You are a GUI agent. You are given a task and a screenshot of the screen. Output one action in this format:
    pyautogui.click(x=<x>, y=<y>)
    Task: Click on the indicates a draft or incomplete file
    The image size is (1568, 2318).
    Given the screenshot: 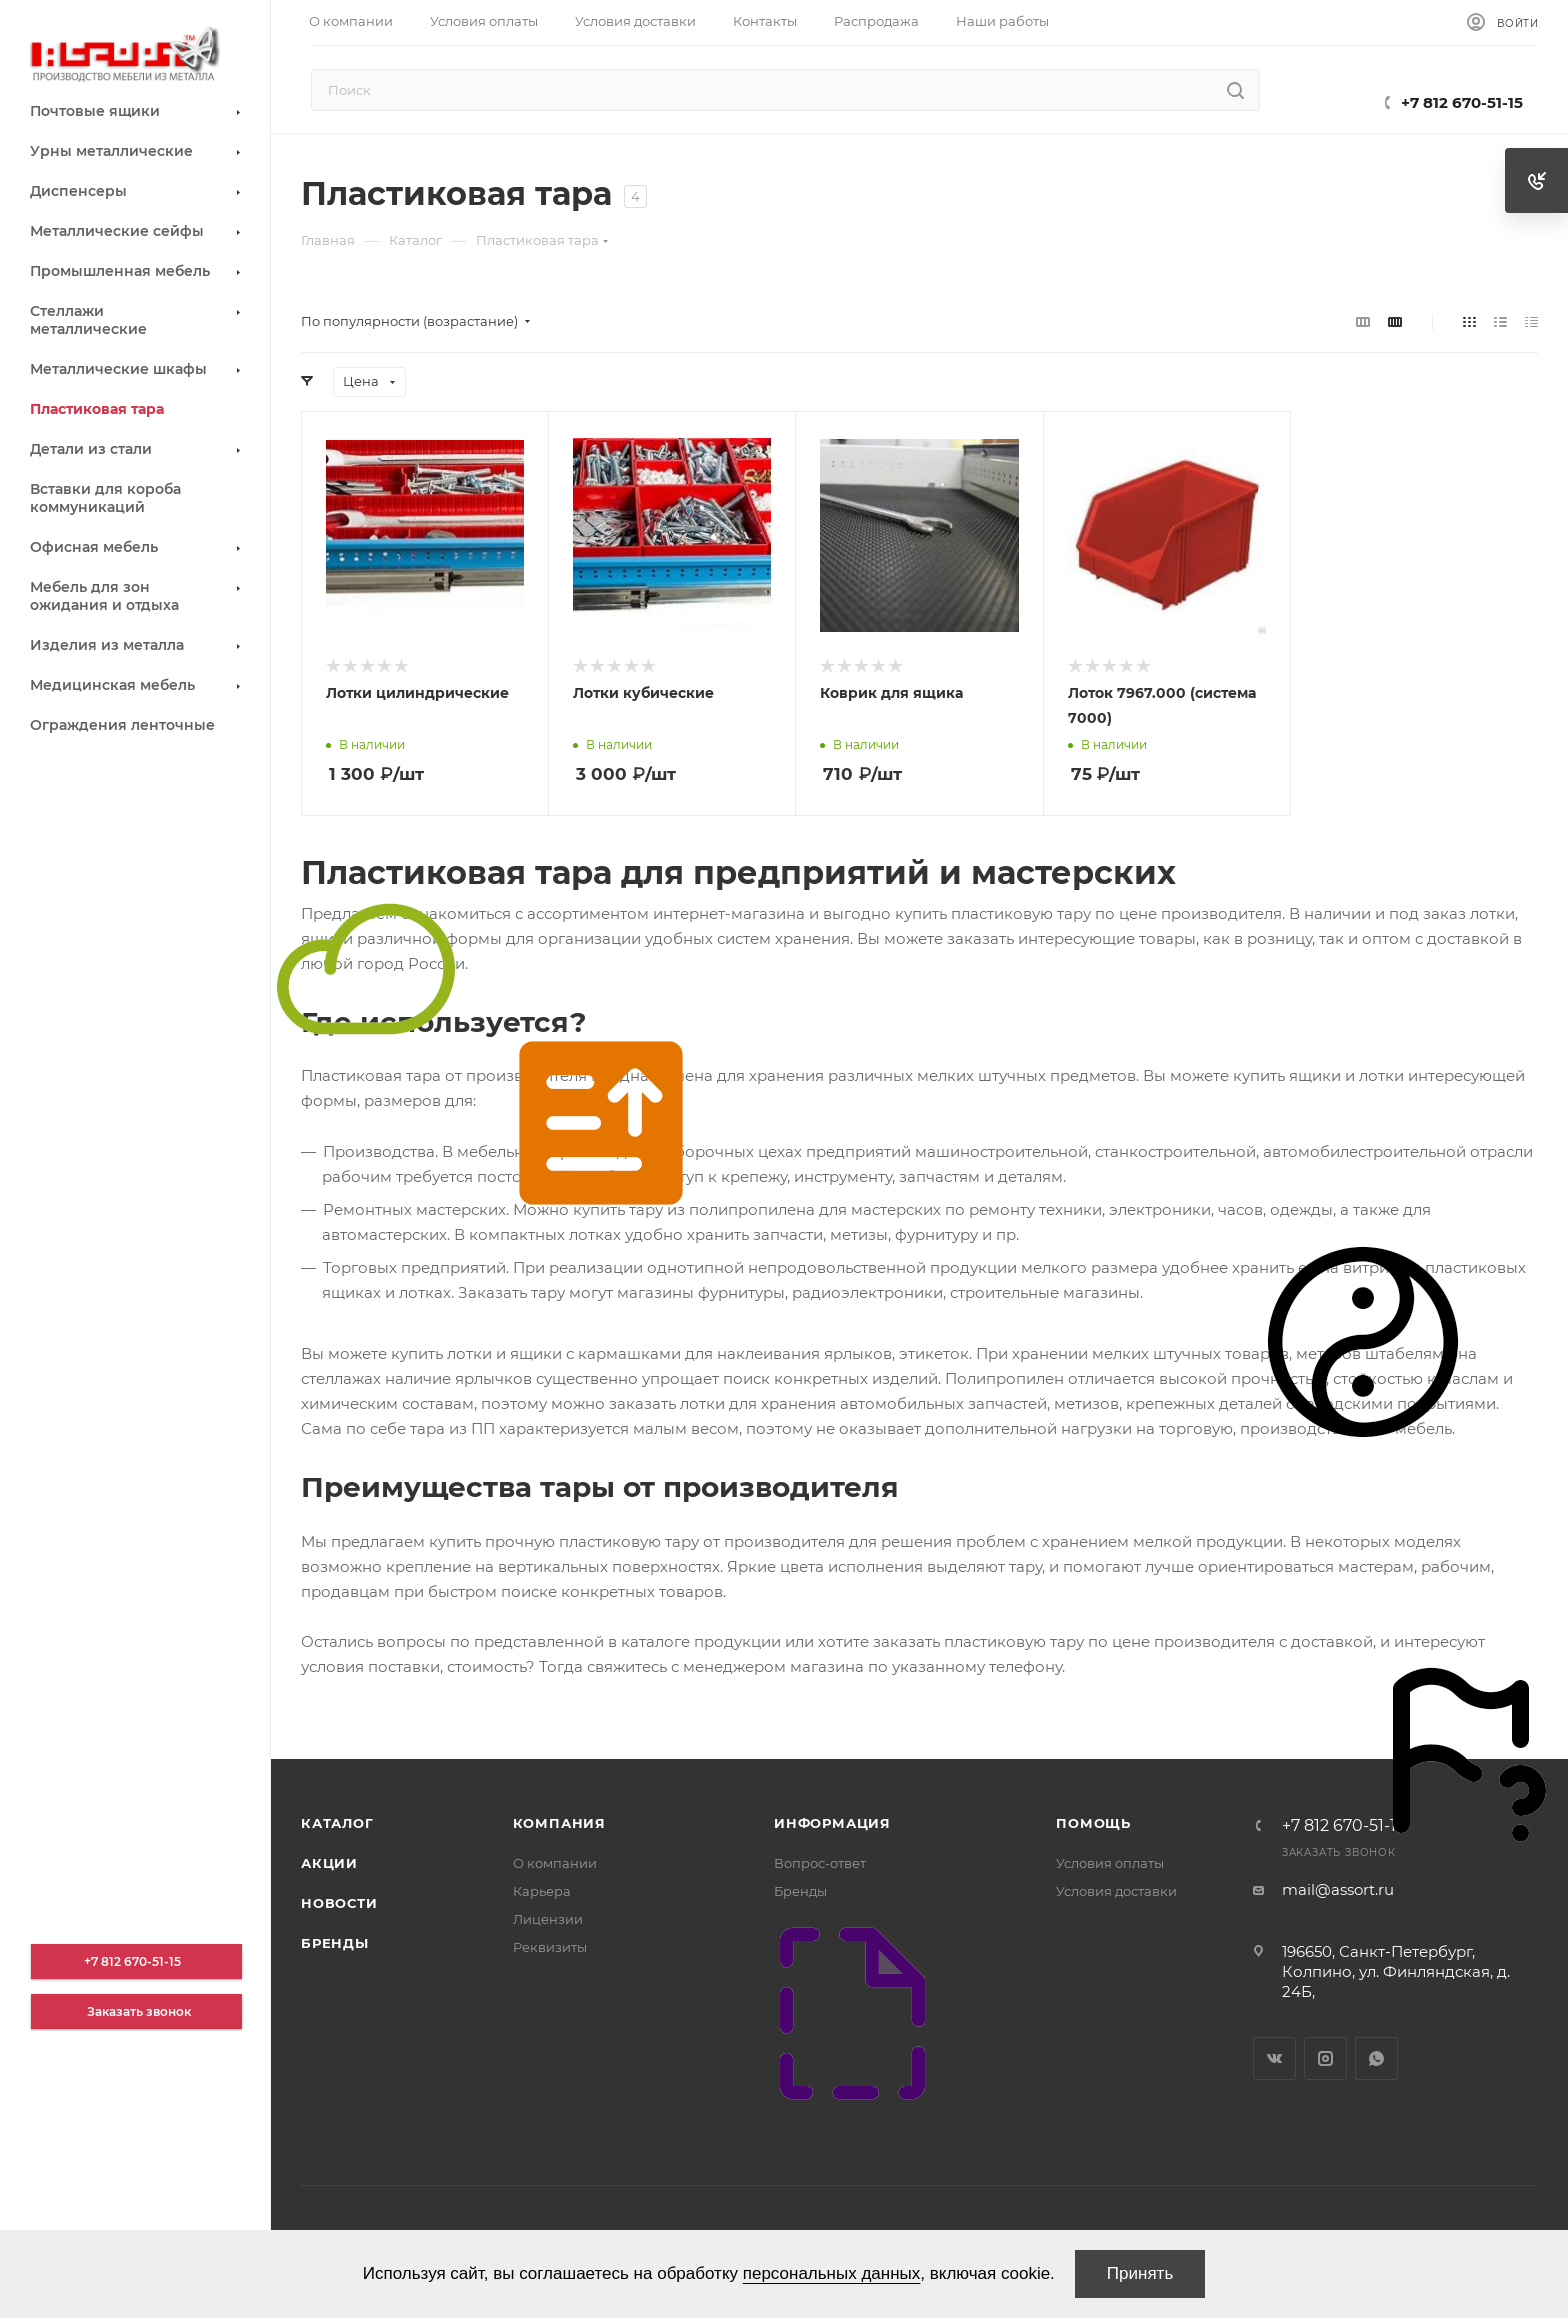 What is the action you would take?
    pyautogui.click(x=852, y=2013)
    